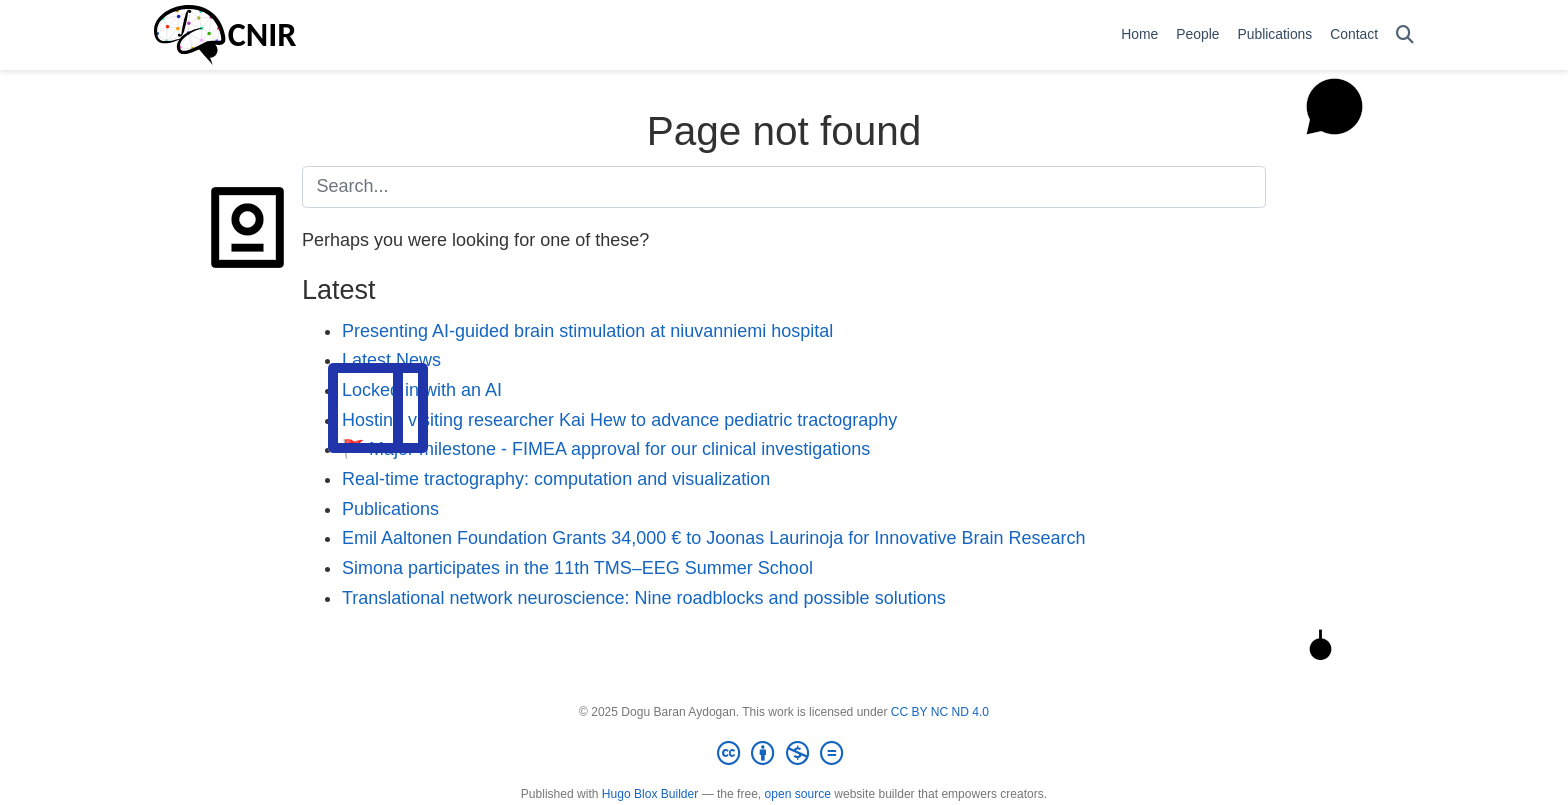  I want to click on switch to right sidebar layout, so click(378, 408).